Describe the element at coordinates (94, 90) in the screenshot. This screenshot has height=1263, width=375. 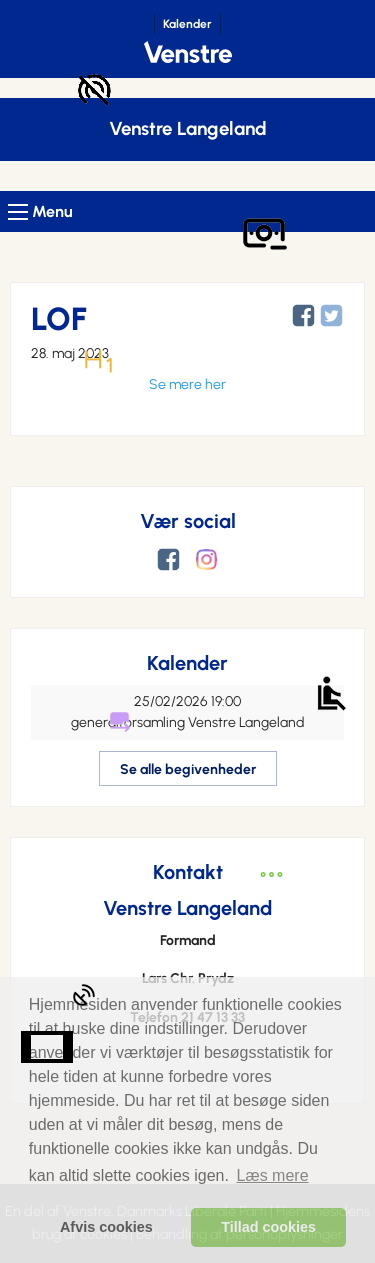
I see `portable hotspot is disabled` at that location.